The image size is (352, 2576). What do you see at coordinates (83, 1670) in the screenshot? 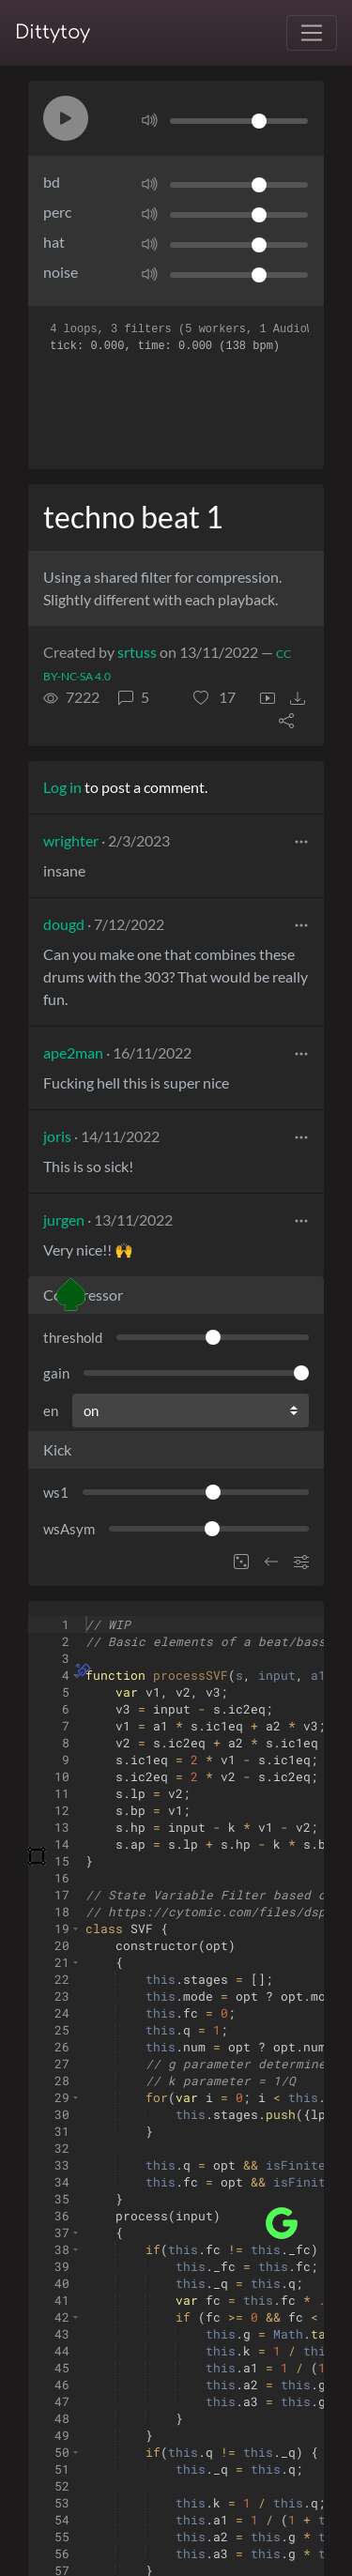
I see `access cricket sports scores or updates` at bounding box center [83, 1670].